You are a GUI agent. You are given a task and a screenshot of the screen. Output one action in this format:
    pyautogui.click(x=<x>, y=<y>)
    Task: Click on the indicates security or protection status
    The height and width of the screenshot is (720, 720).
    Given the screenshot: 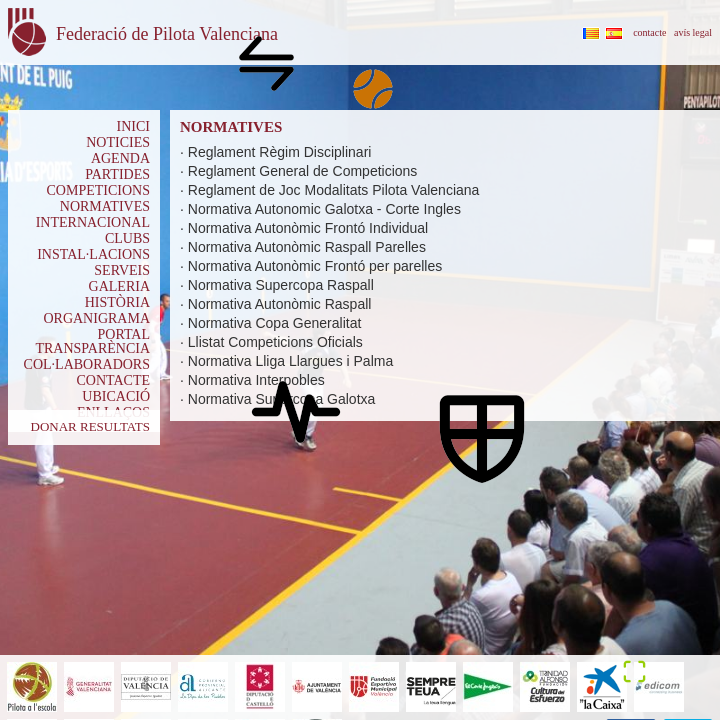 What is the action you would take?
    pyautogui.click(x=482, y=434)
    